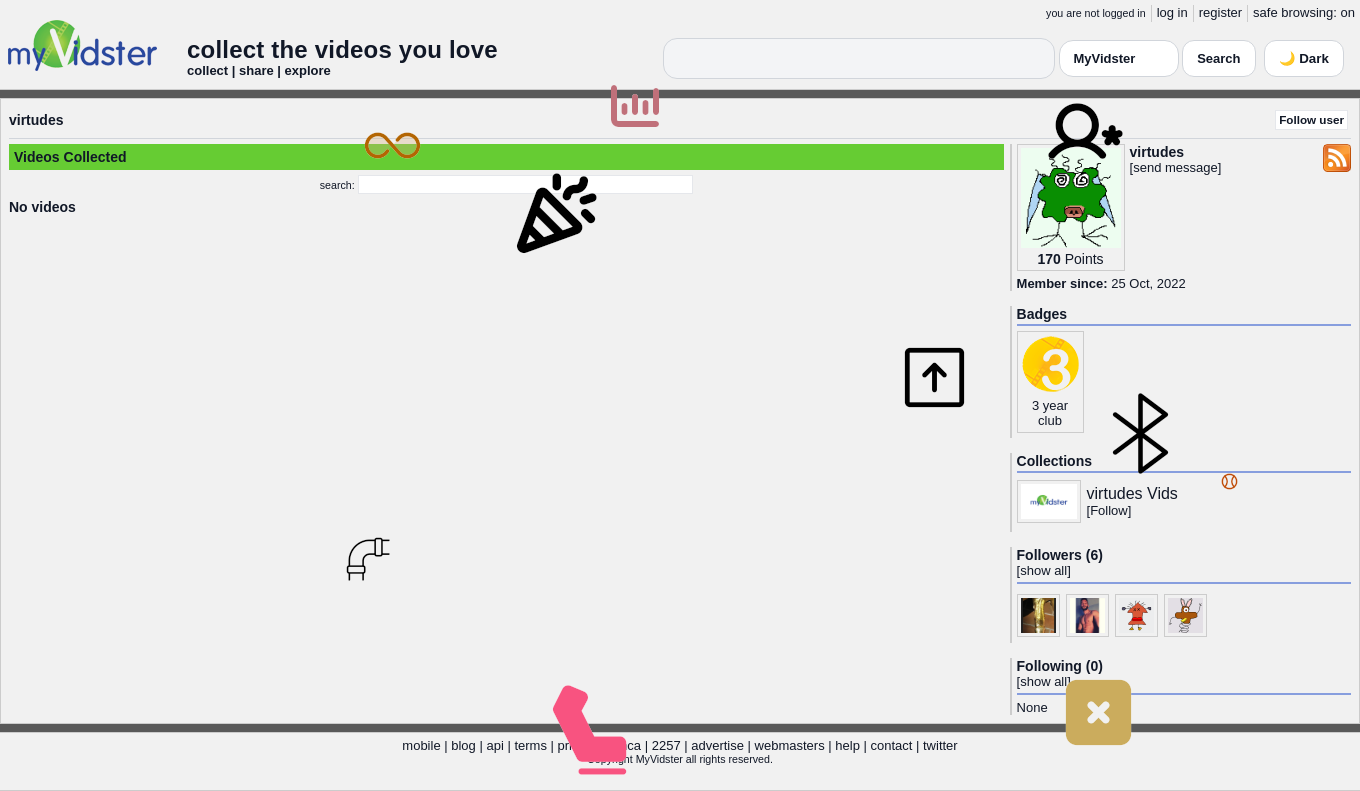 Image resolution: width=1360 pixels, height=791 pixels. I want to click on access tennis or racquet sports features, so click(1229, 481).